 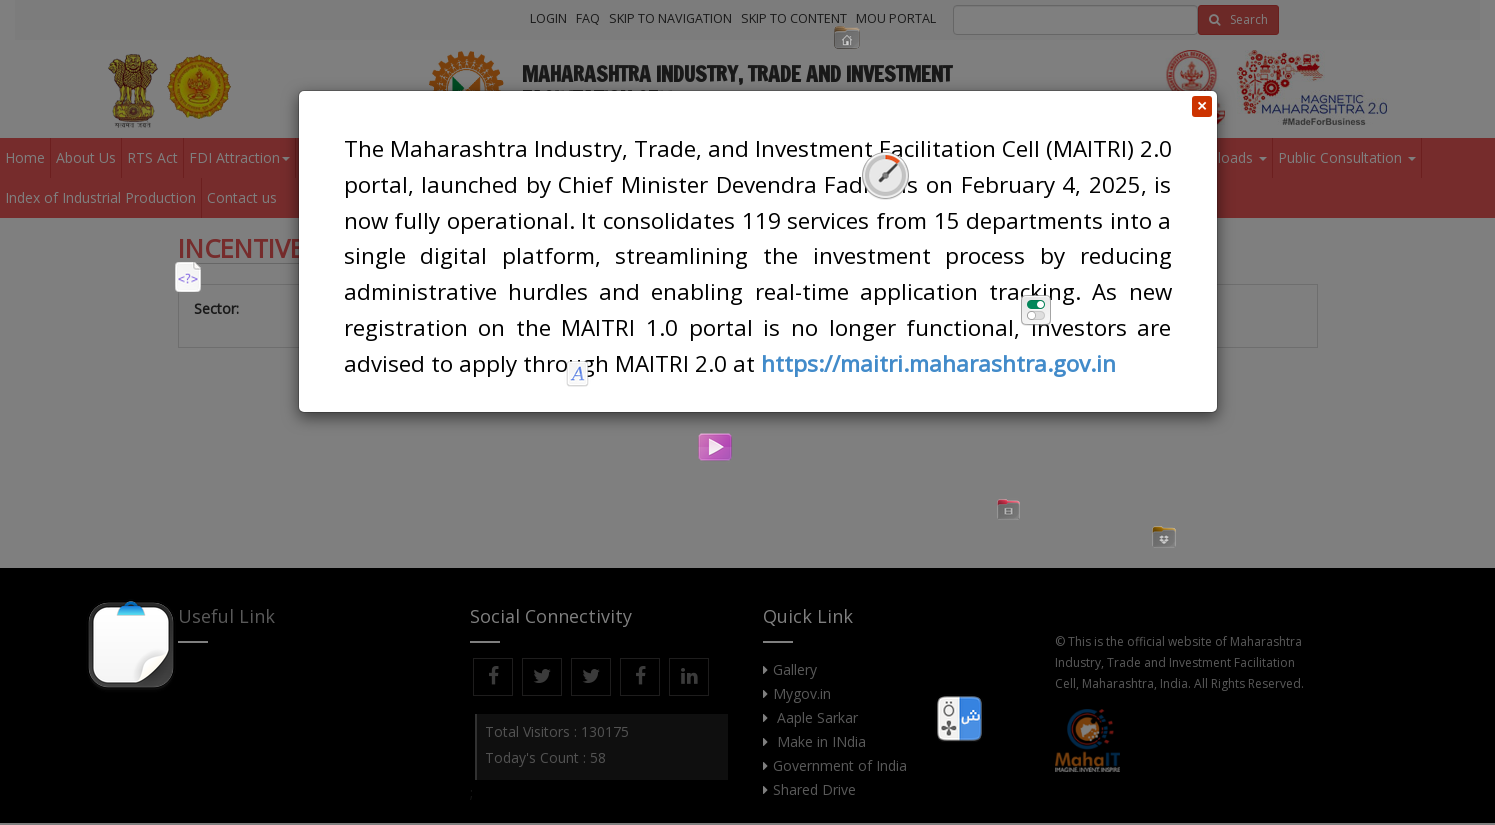 I want to click on open desktop preferences and settings, so click(x=1036, y=310).